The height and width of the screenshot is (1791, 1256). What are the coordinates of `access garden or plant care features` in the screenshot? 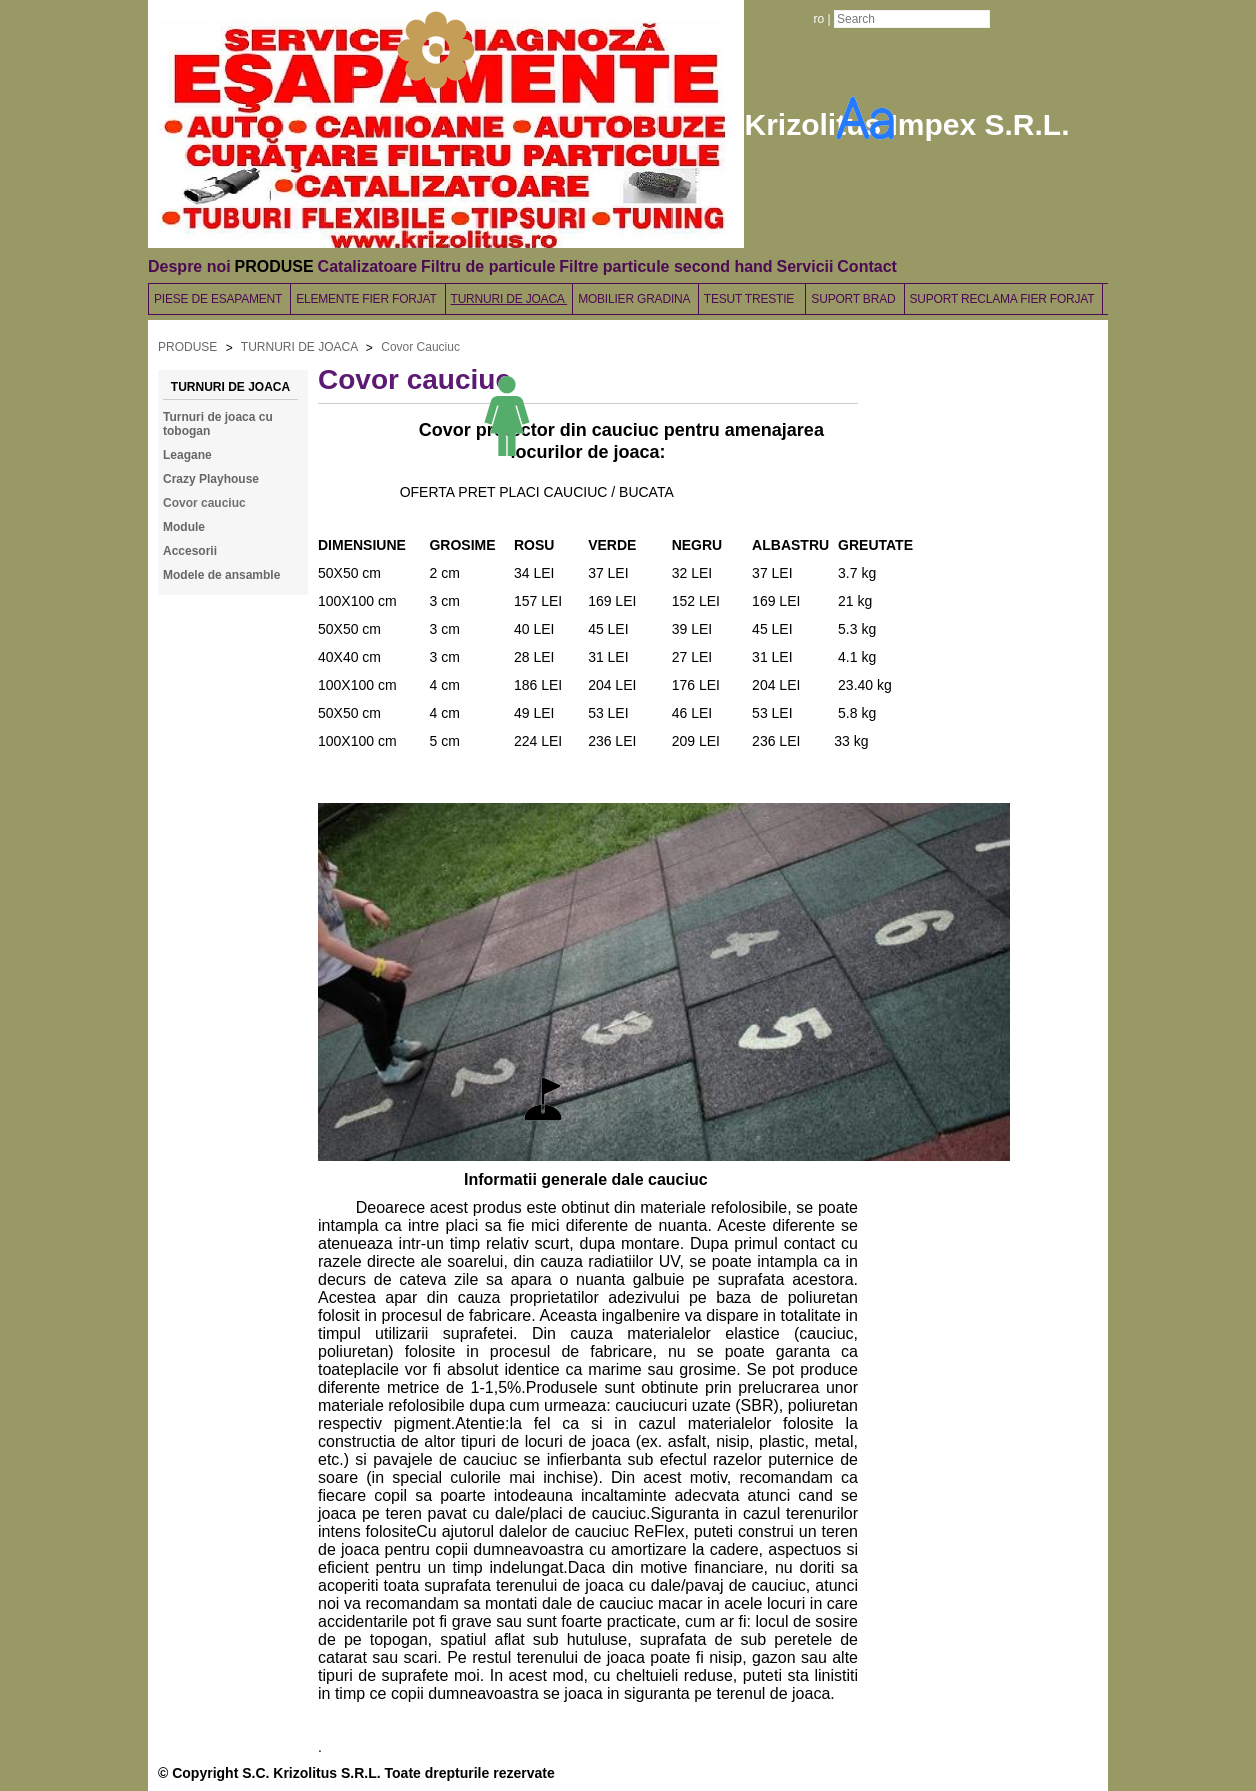 It's located at (436, 50).